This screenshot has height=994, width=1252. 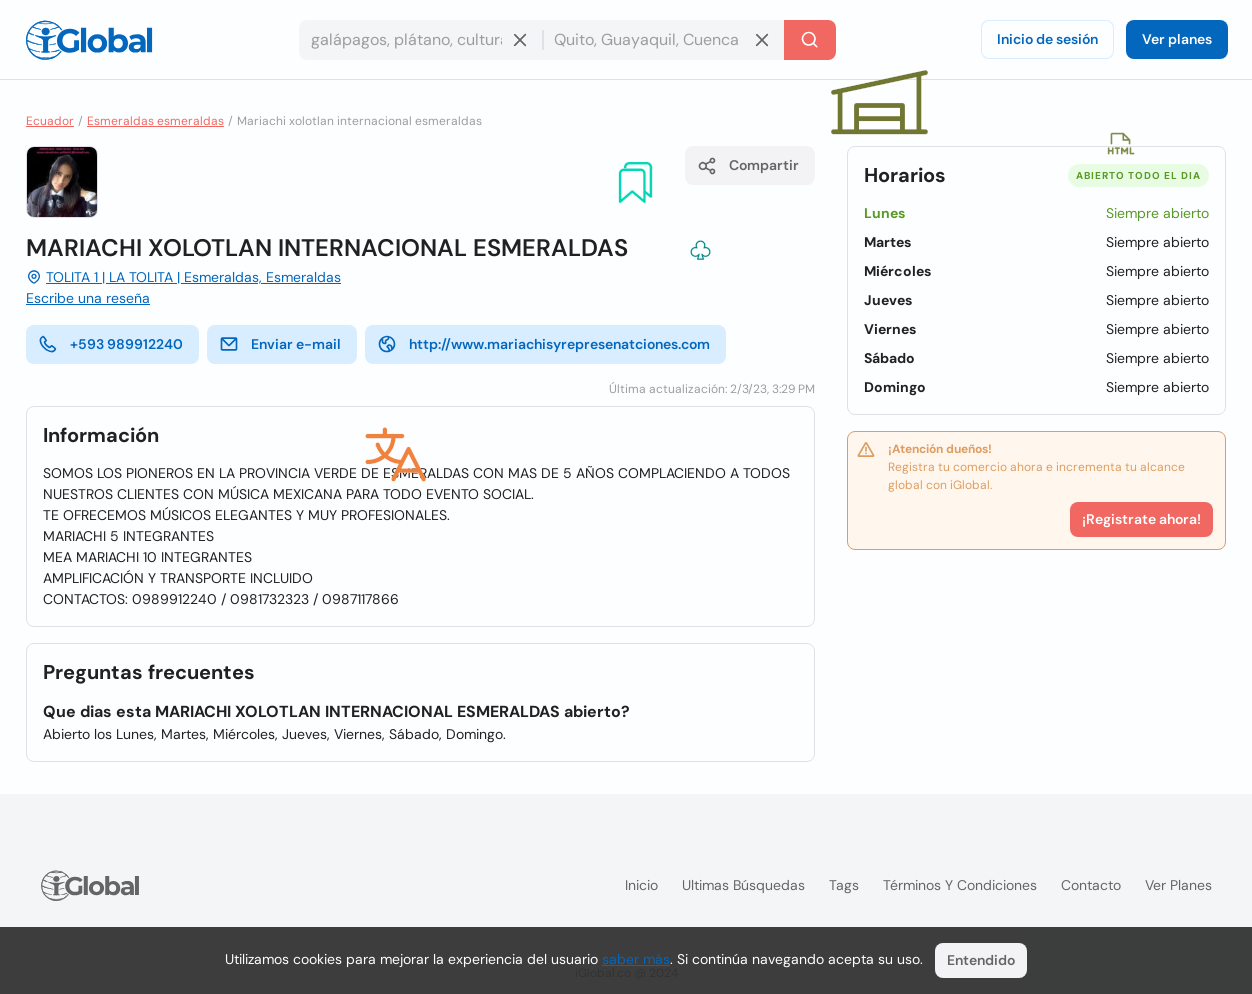 I want to click on access warehouse or storage inventory, so click(x=879, y=105).